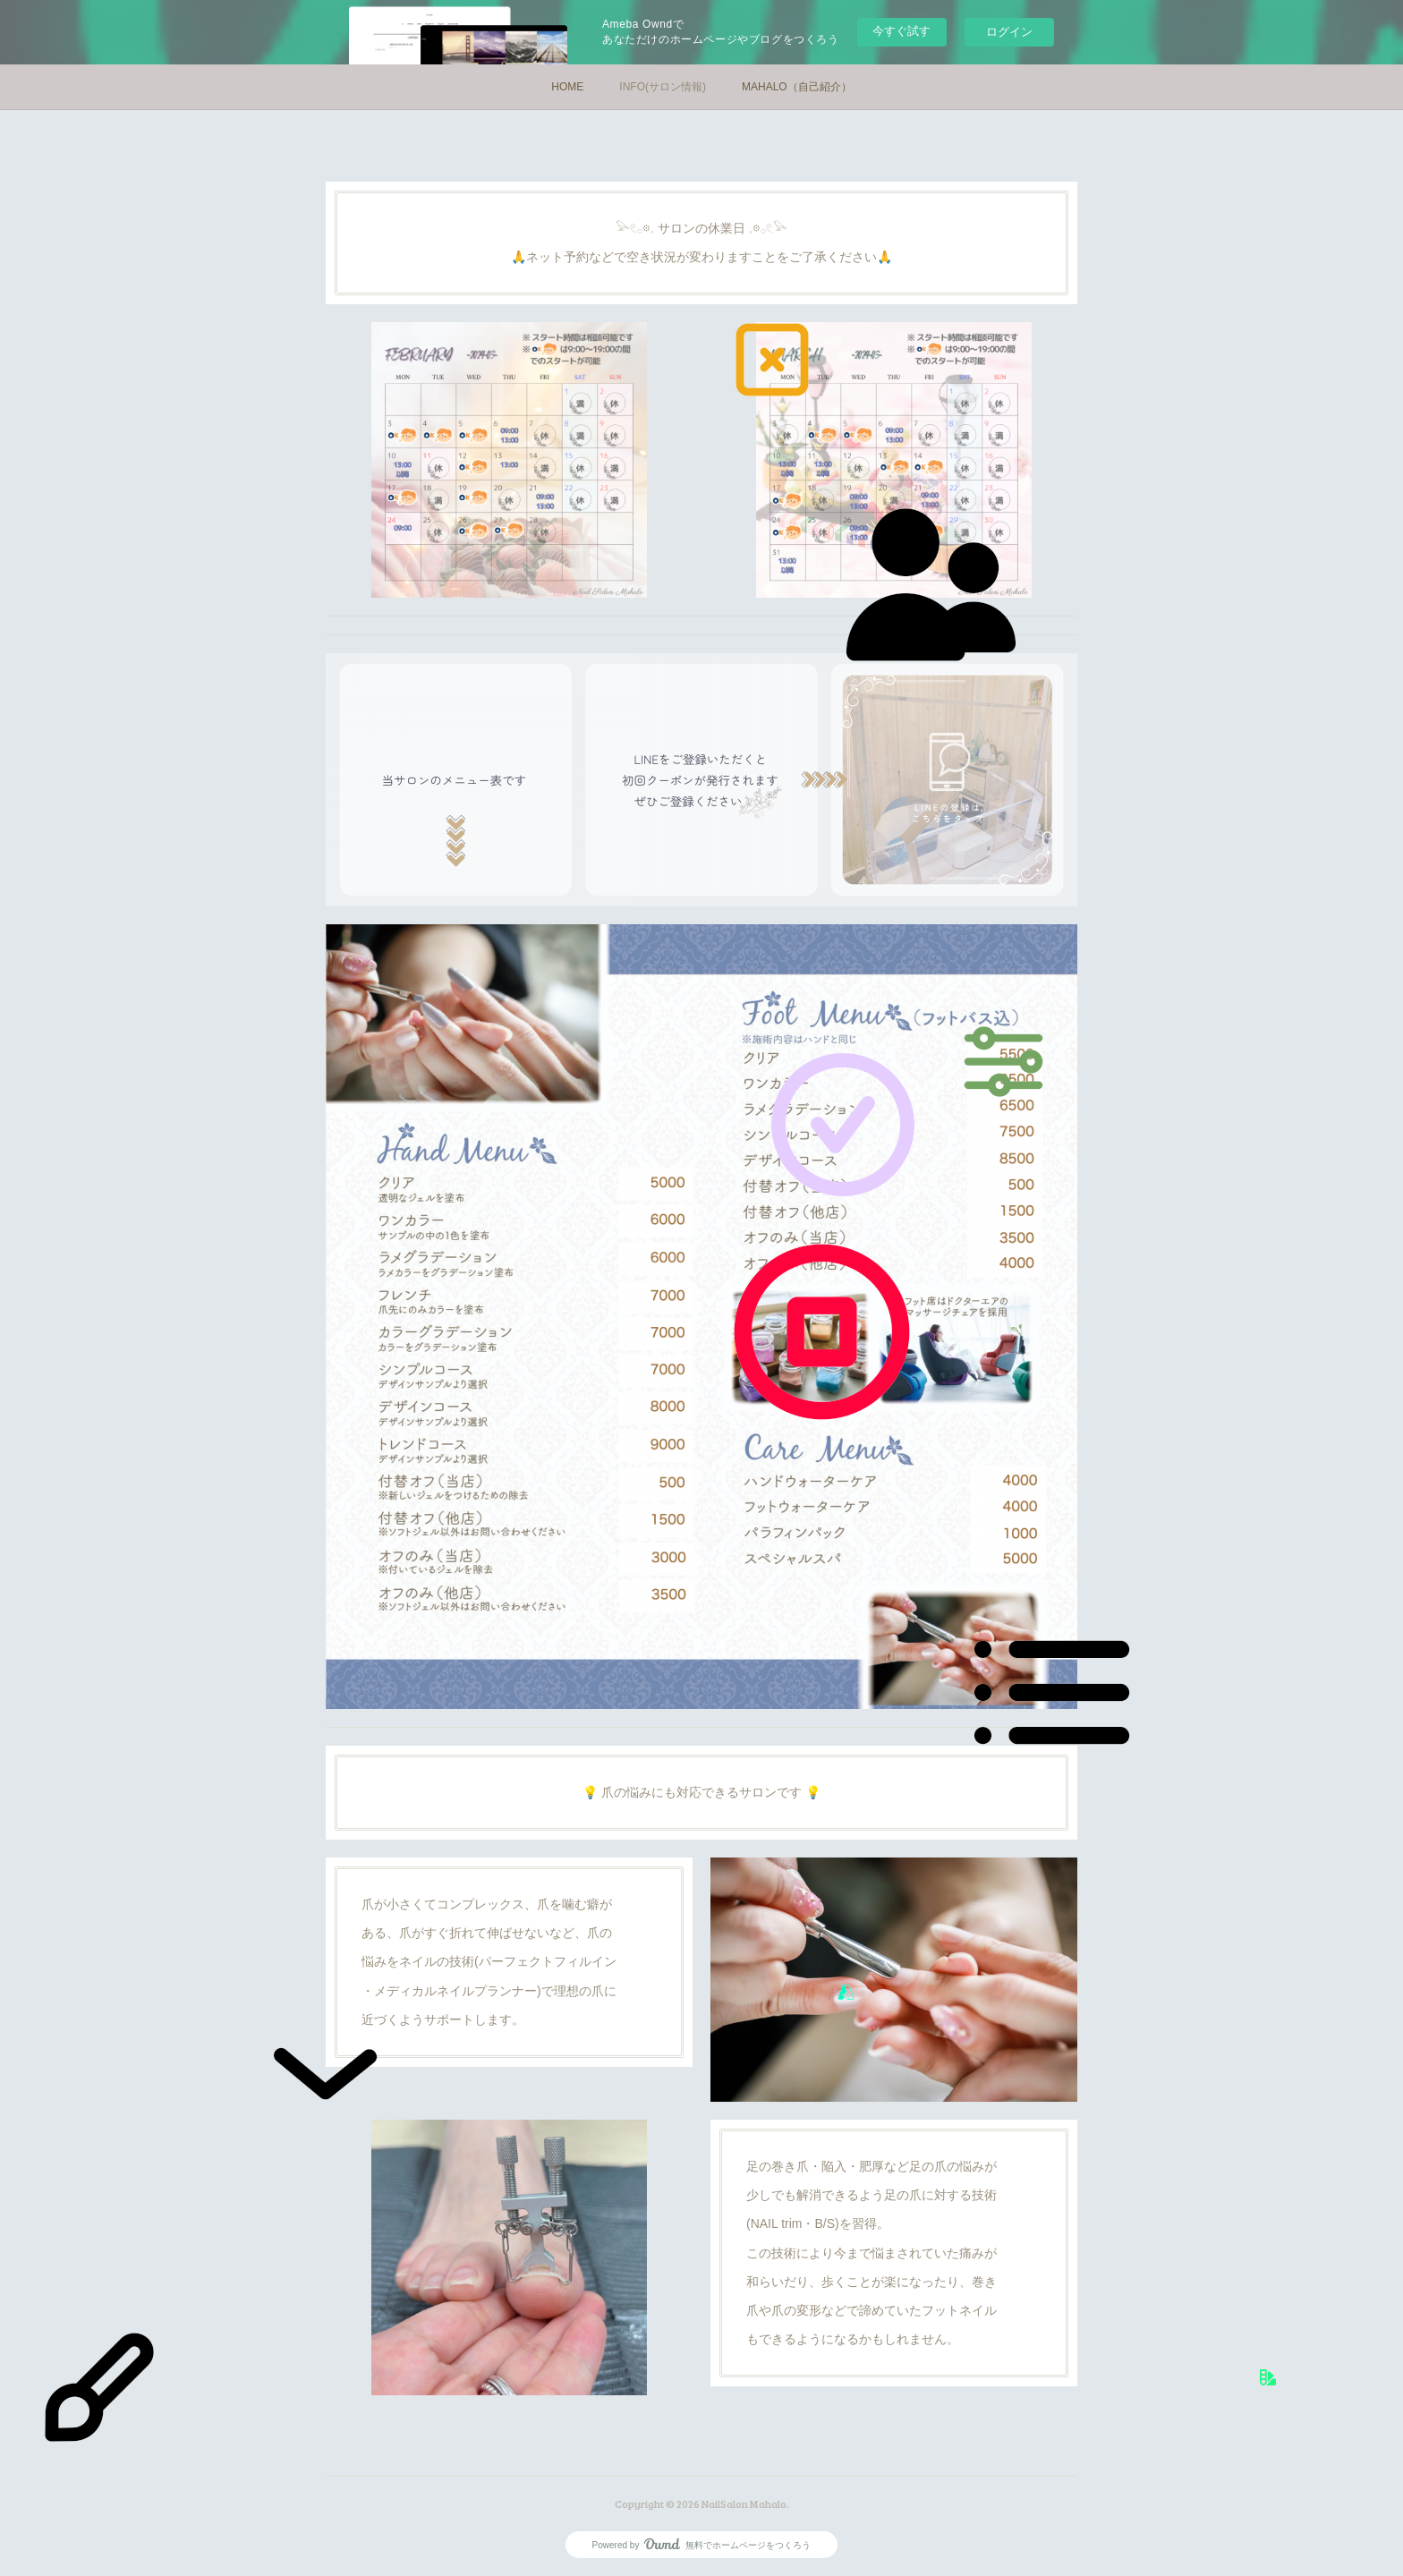 The image size is (1403, 2576). Describe the element at coordinates (99, 2387) in the screenshot. I see `access drawing or painting tools` at that location.